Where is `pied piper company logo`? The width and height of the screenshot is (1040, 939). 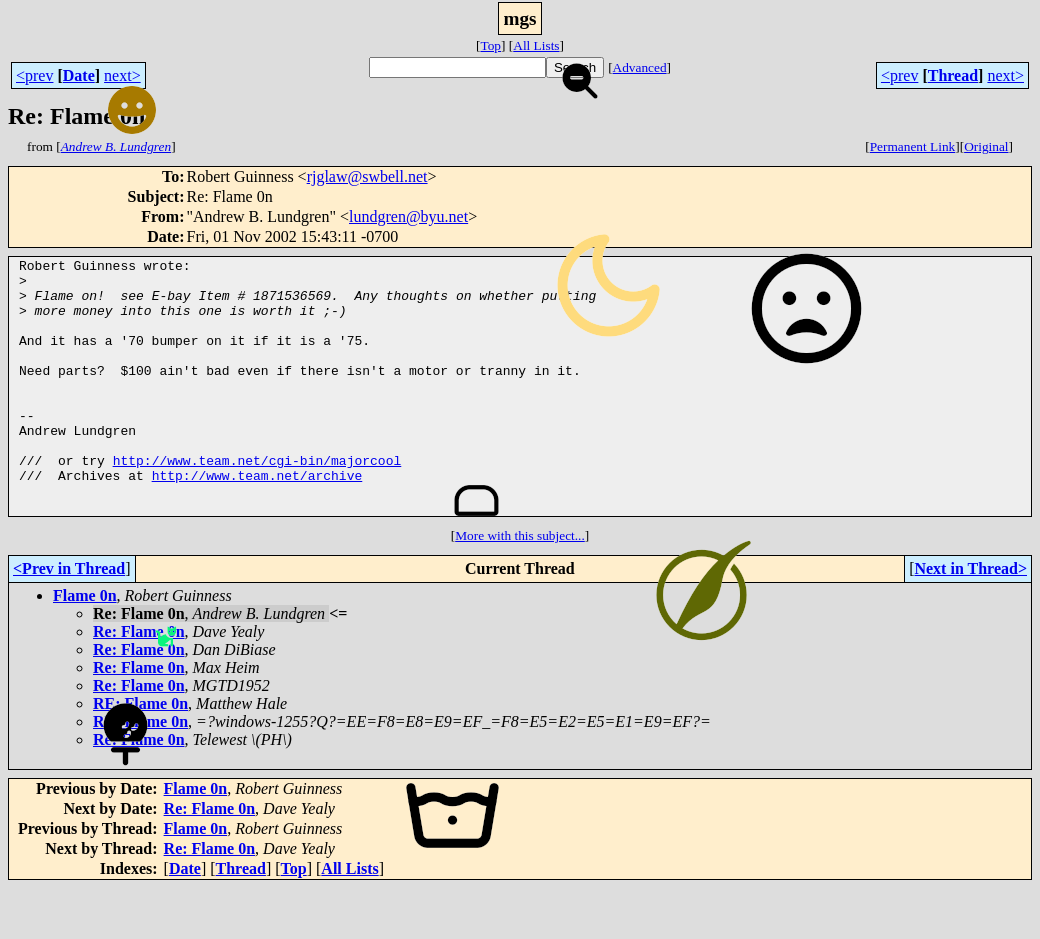
pied piper company logo is located at coordinates (701, 591).